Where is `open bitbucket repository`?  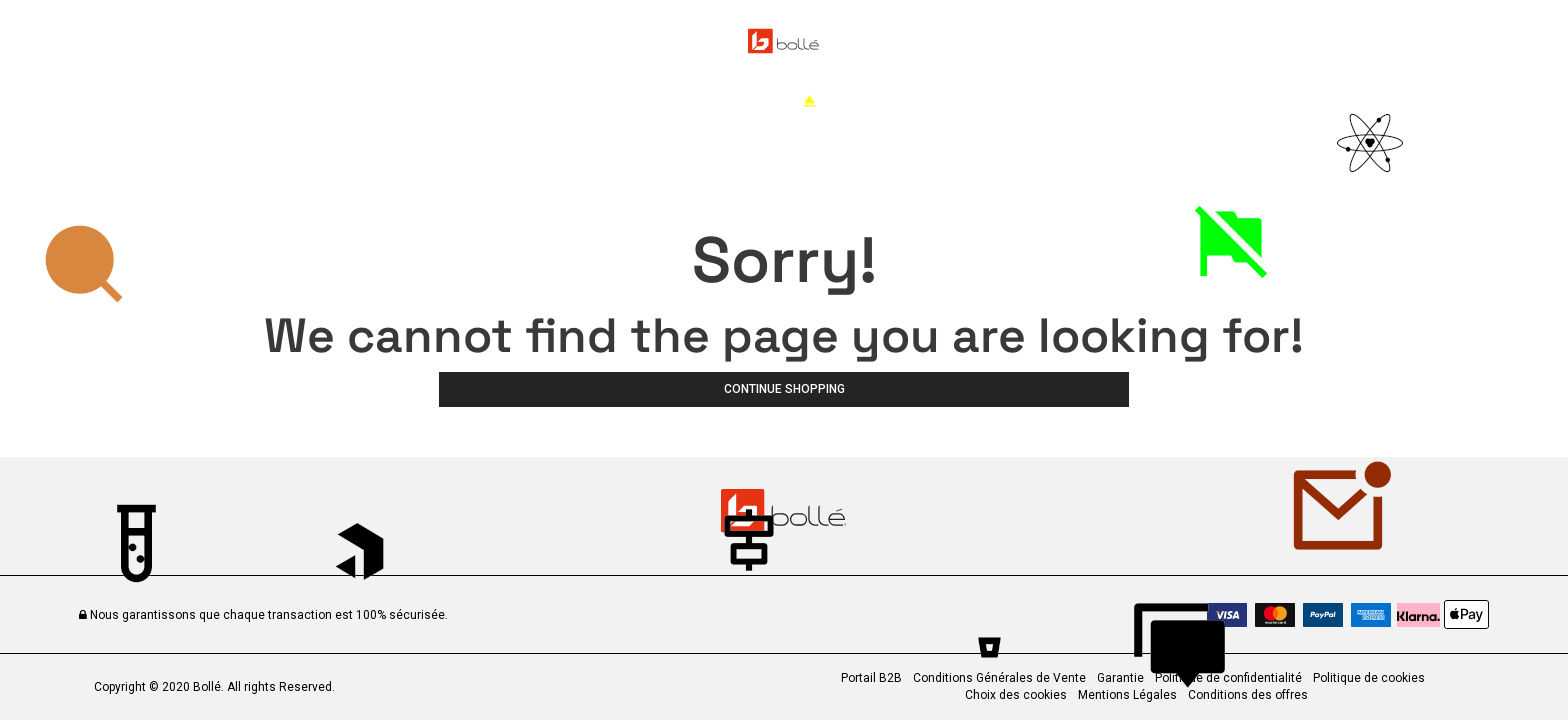
open bitbucket repository is located at coordinates (989, 647).